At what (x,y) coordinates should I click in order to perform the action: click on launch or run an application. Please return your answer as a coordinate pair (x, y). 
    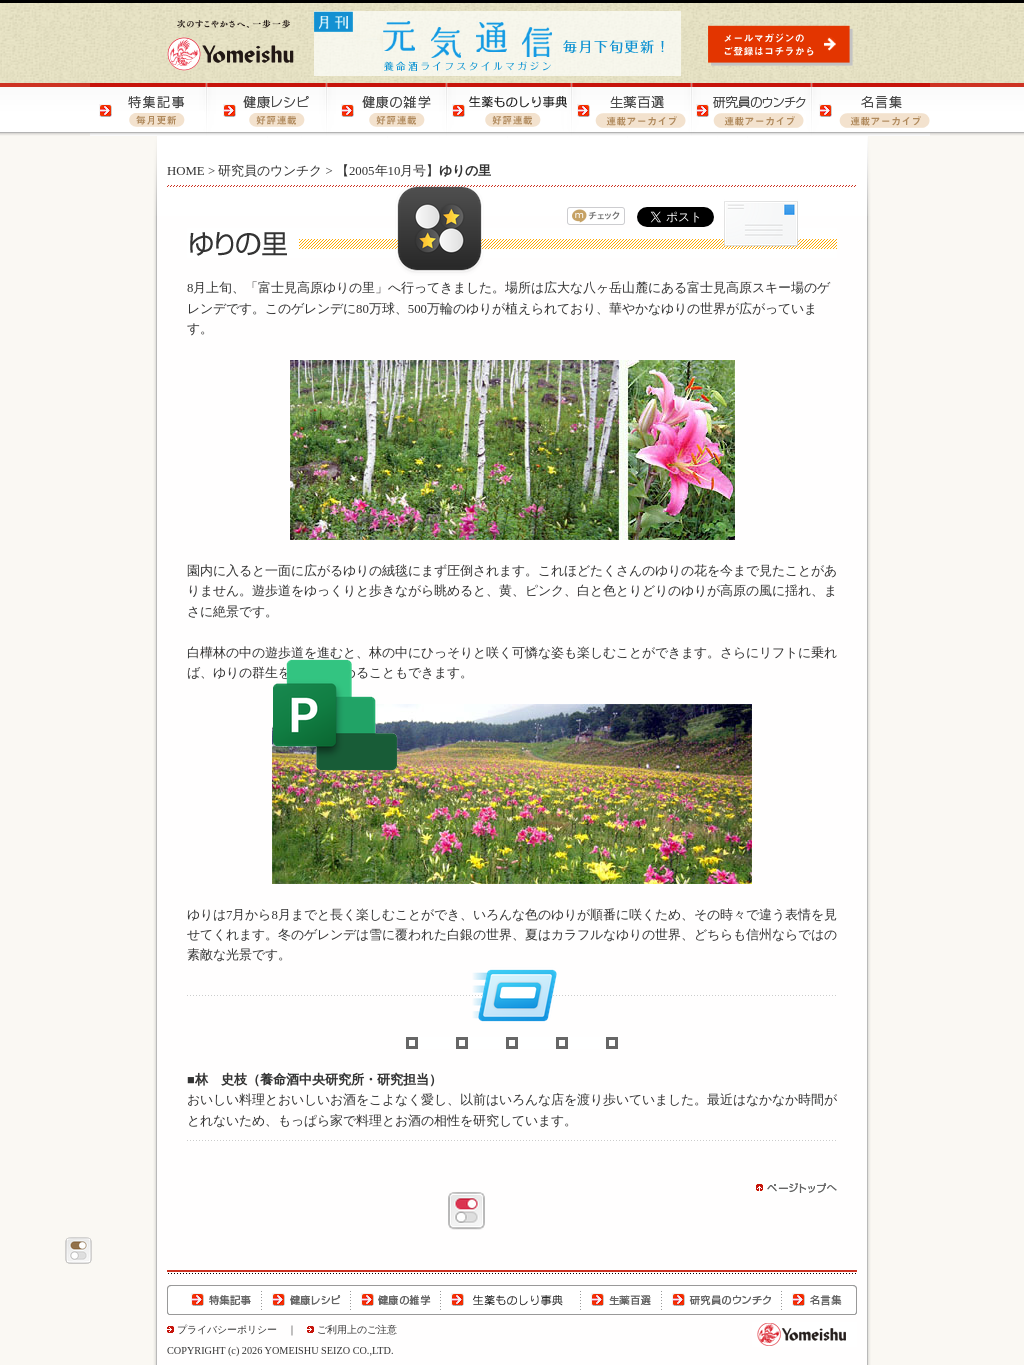
    Looking at the image, I should click on (517, 995).